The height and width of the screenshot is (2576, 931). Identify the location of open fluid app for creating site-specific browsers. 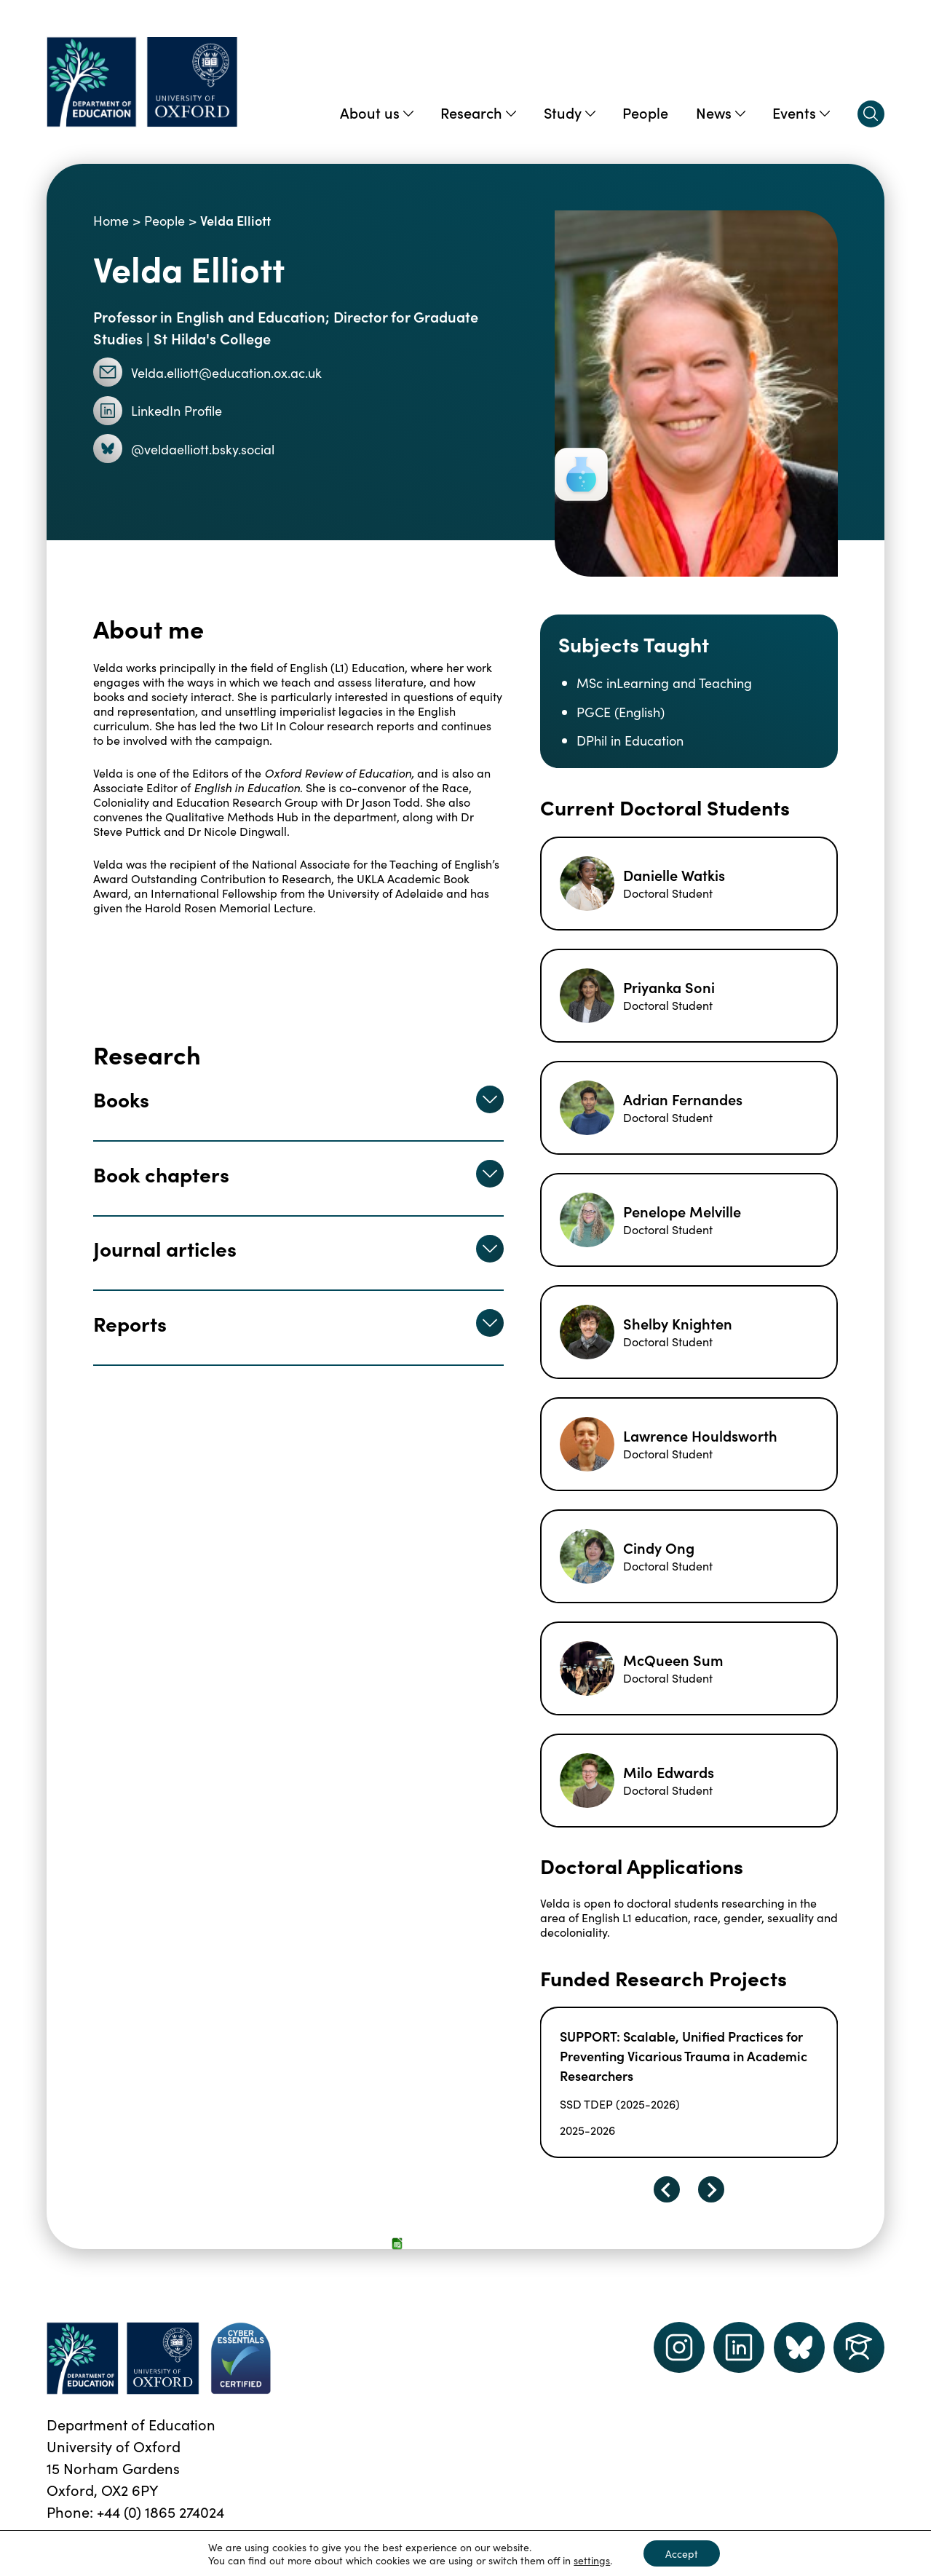
(581, 474).